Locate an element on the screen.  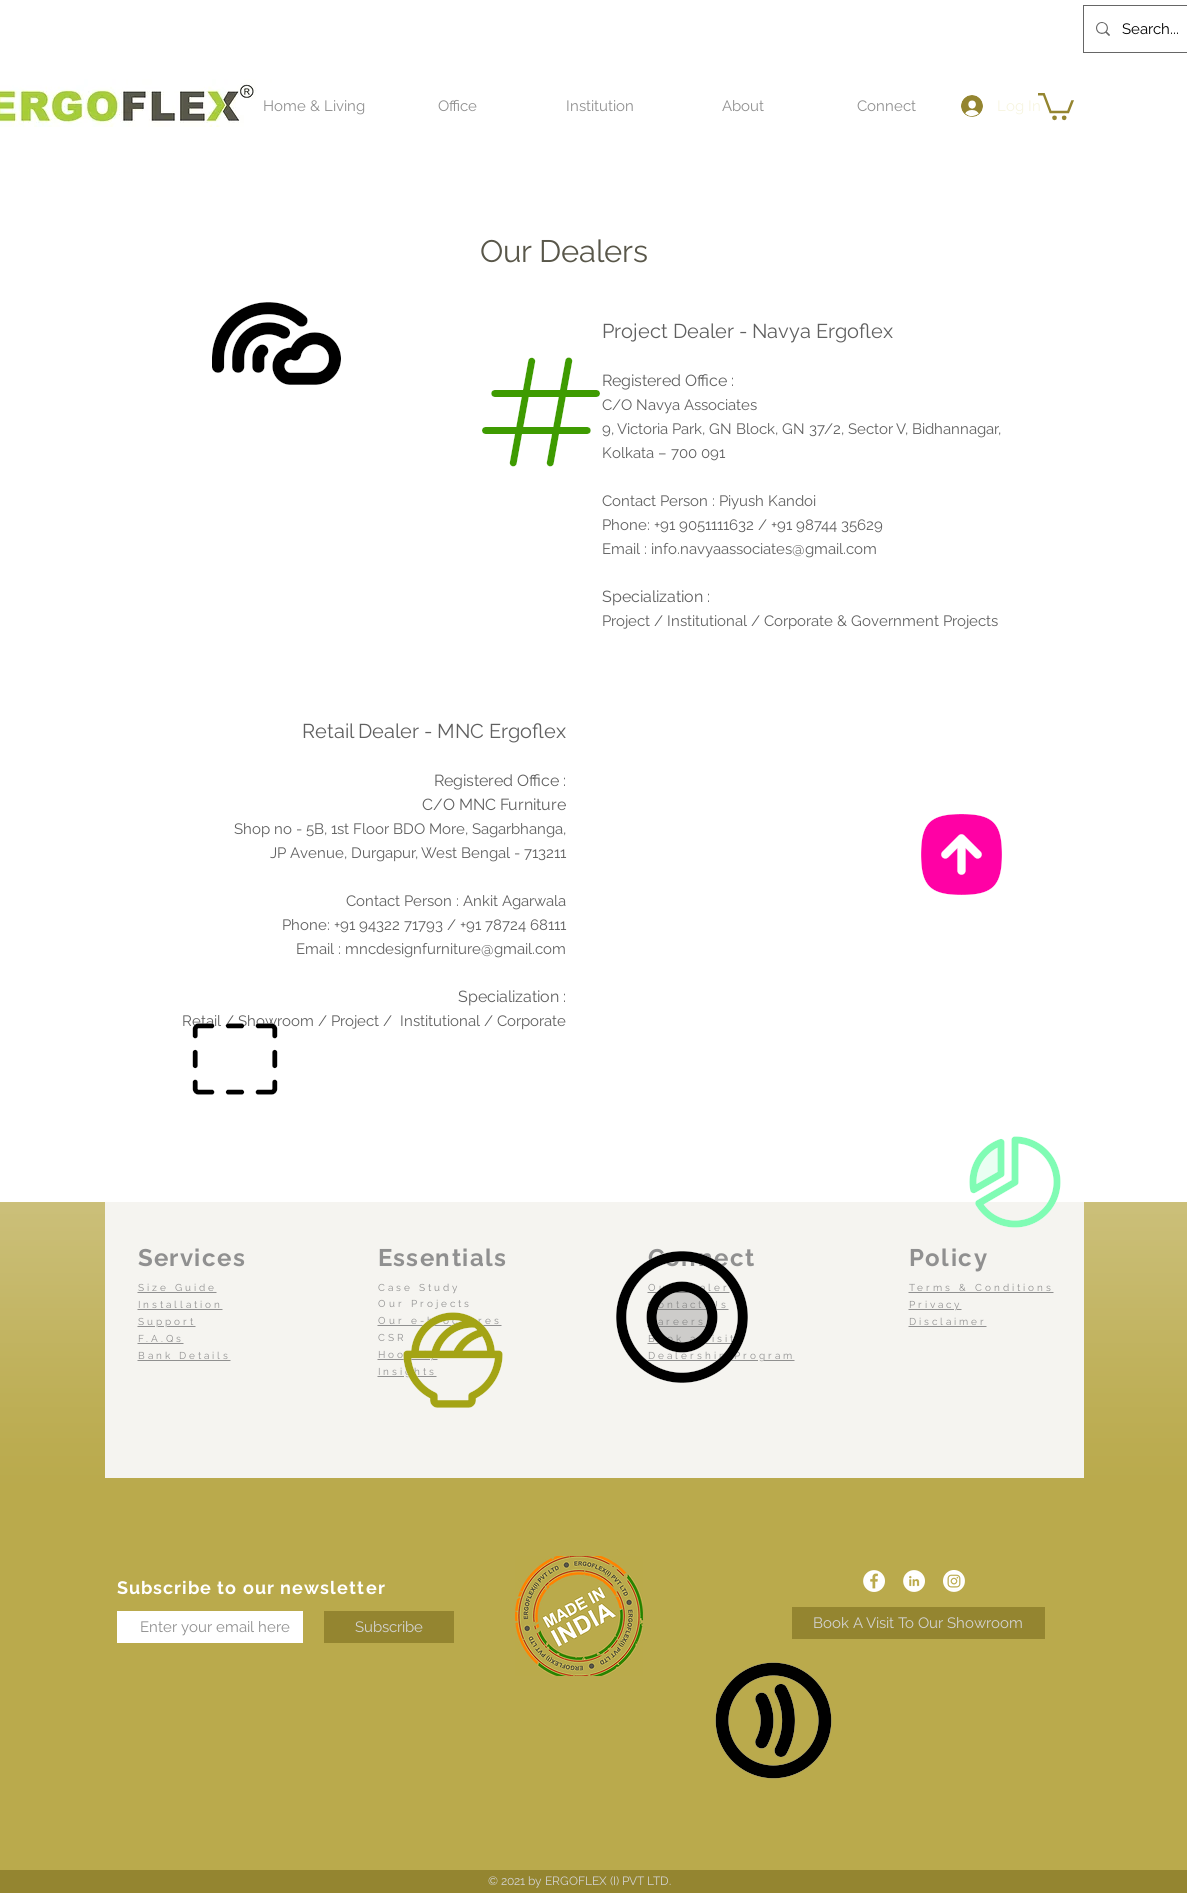
view analytics or statistics breakdown is located at coordinates (1015, 1182).